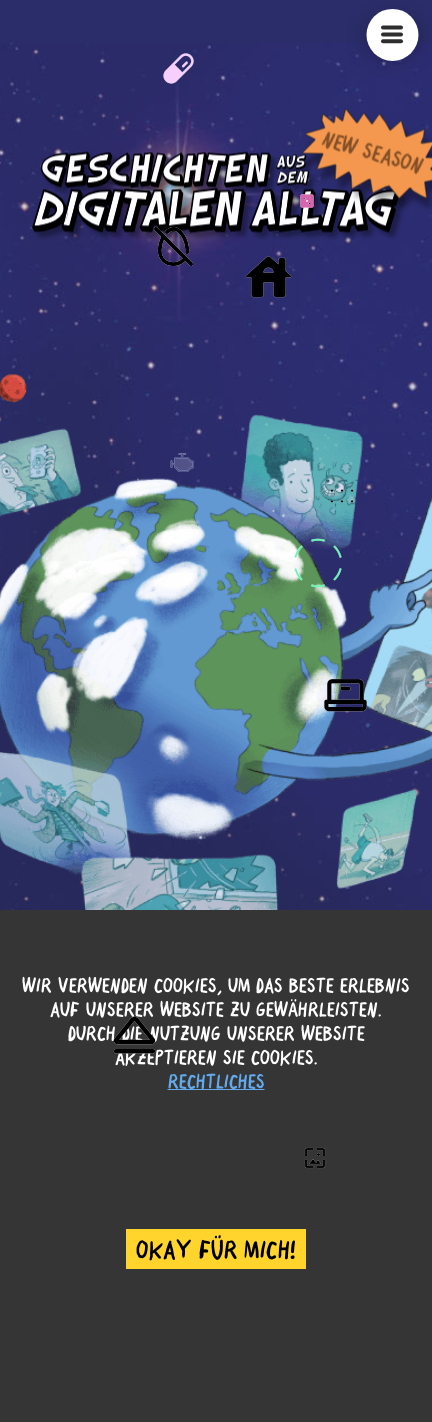  I want to click on view engine or vehicle diagnostics, so click(182, 463).